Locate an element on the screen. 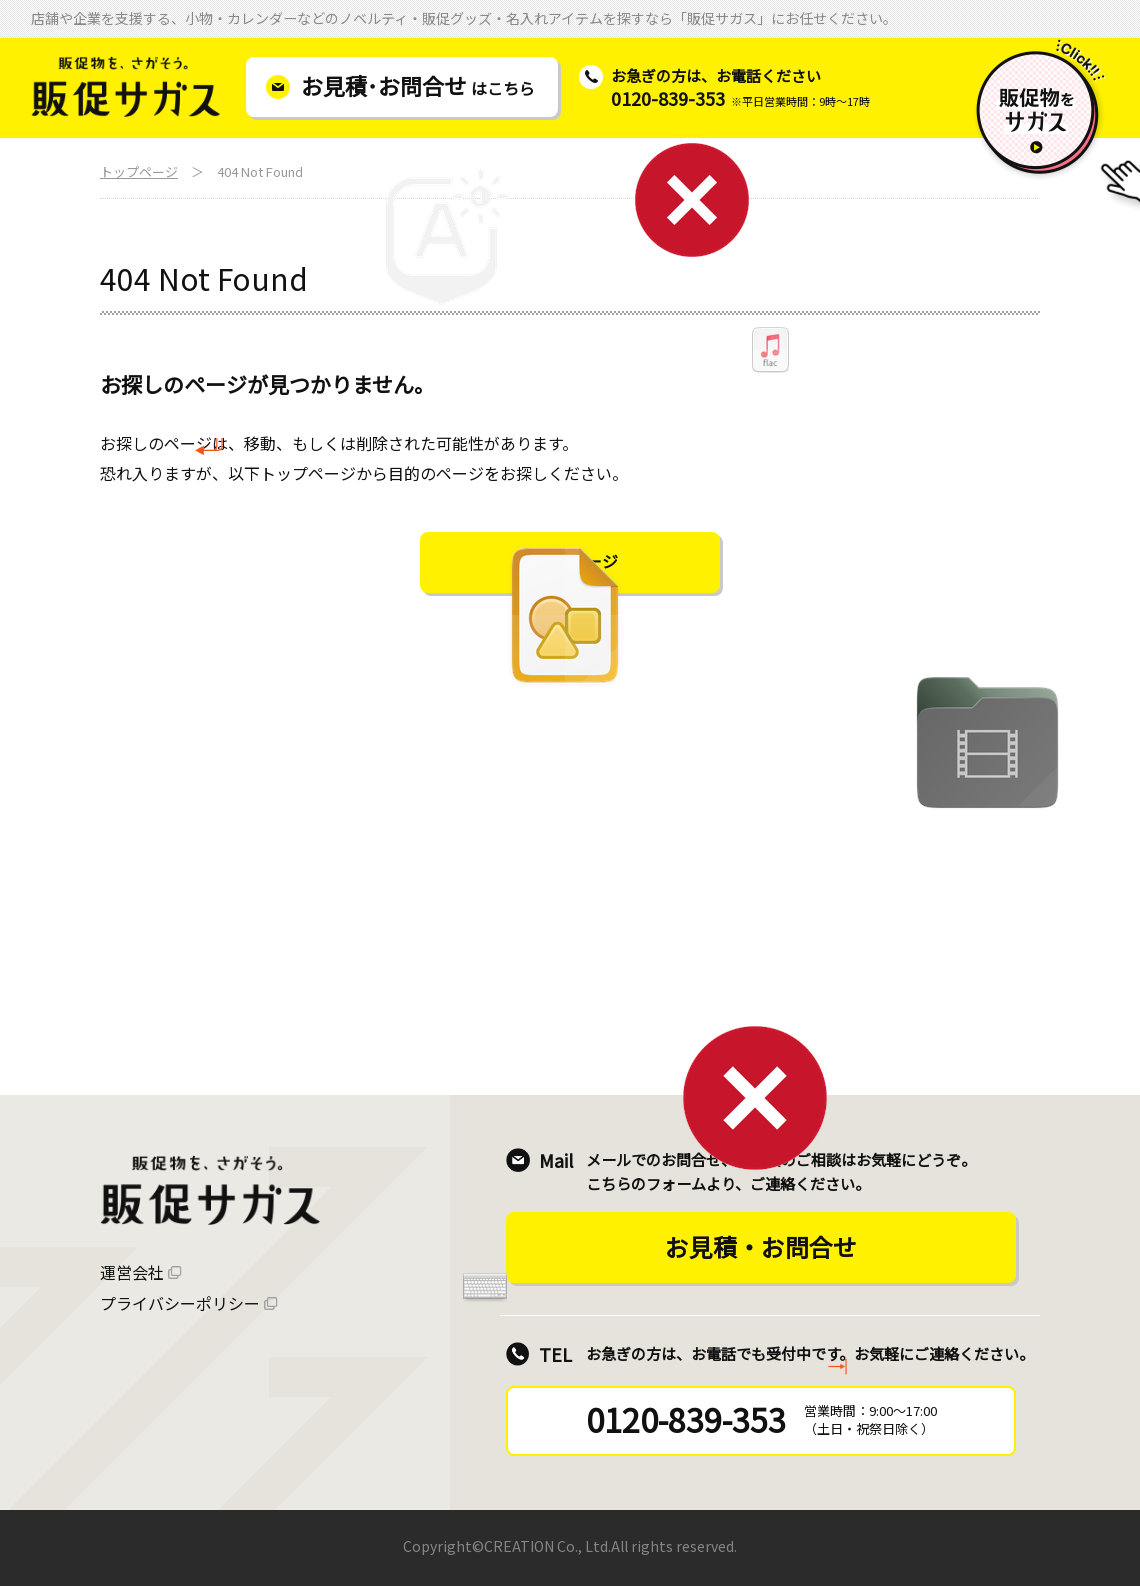 This screenshot has width=1140, height=1586. reply to all recipients in an email thread is located at coordinates (208, 444).